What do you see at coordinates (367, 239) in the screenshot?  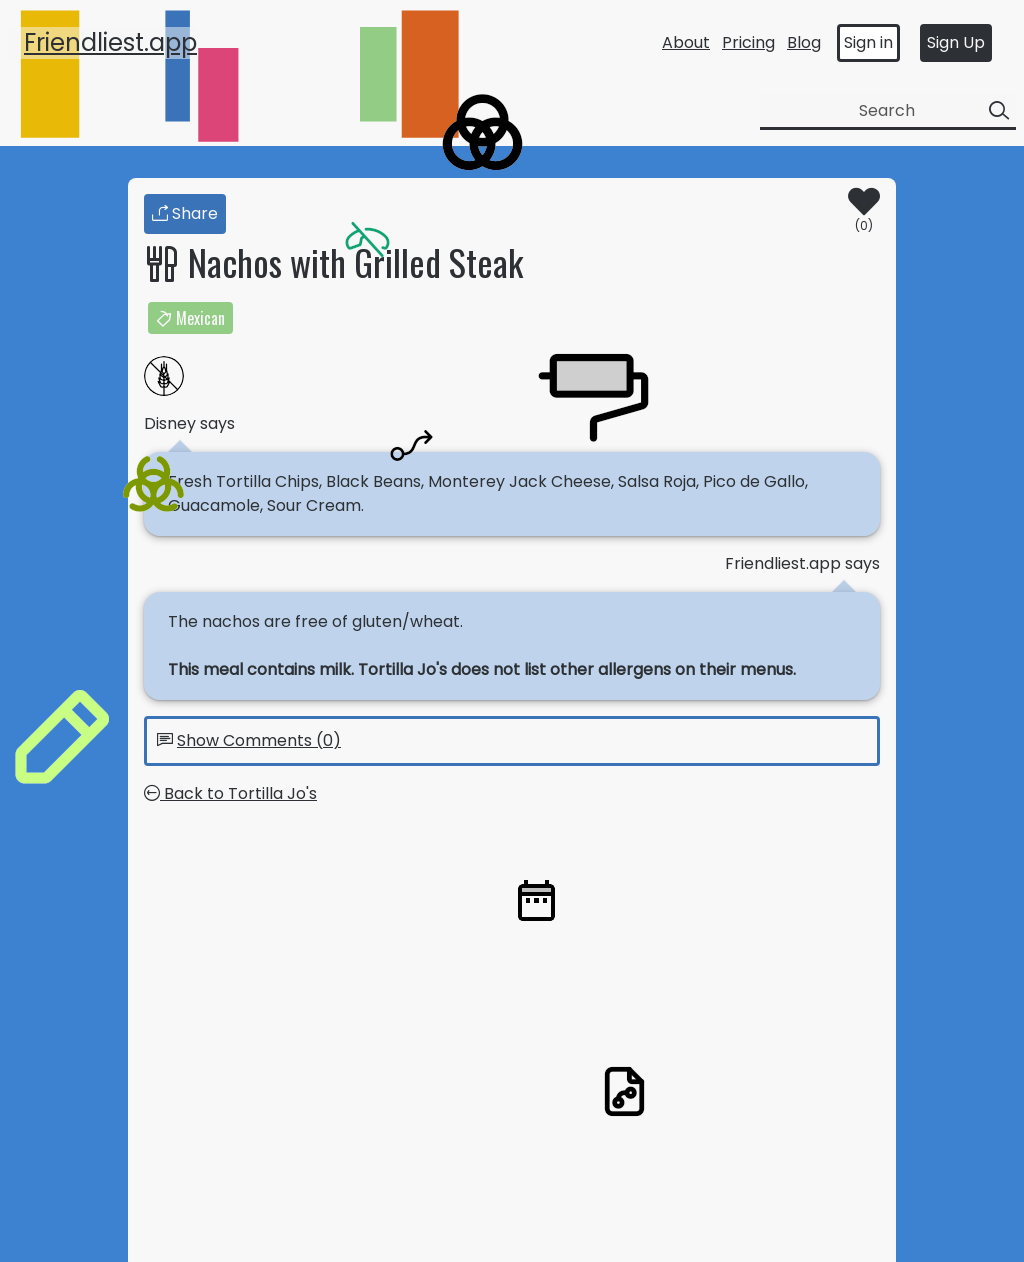 I see `end or decline a phone call` at bounding box center [367, 239].